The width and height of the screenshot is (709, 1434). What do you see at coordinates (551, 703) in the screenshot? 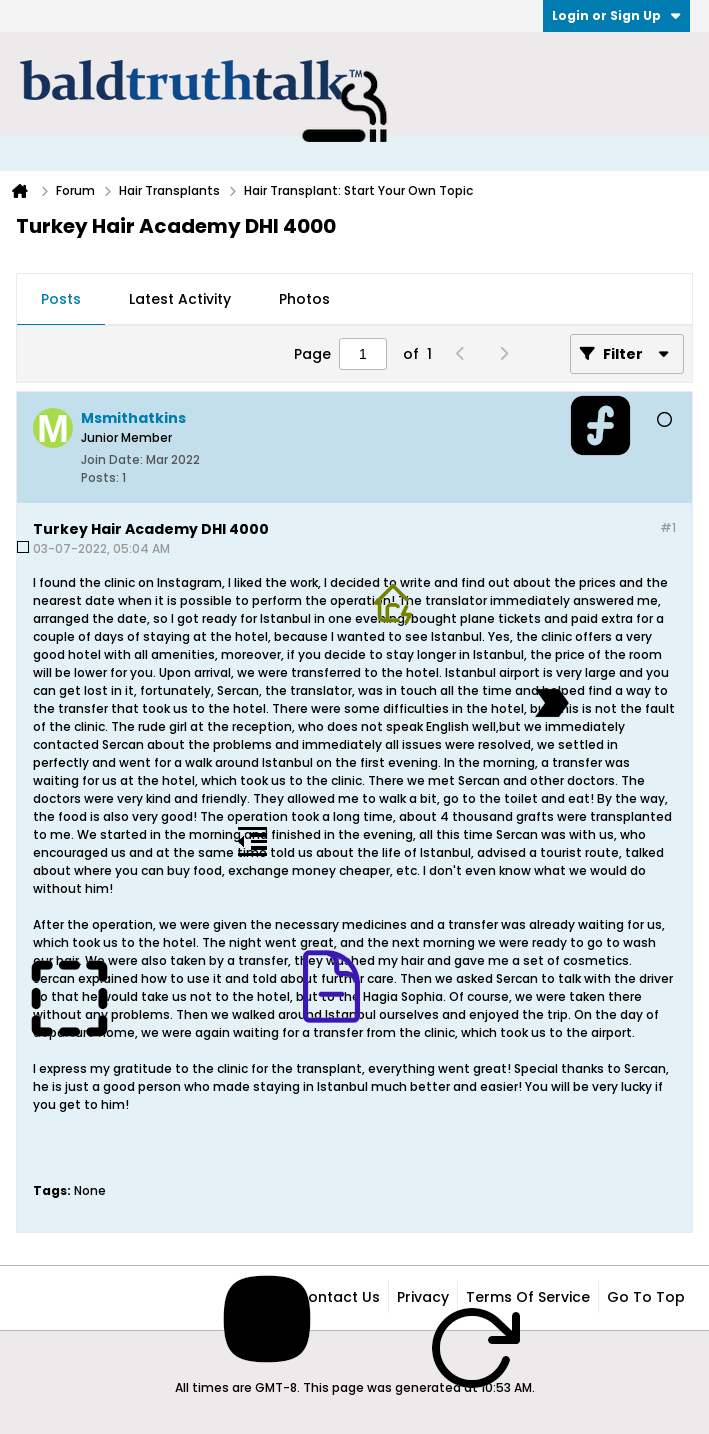
I see `mark message as important` at bounding box center [551, 703].